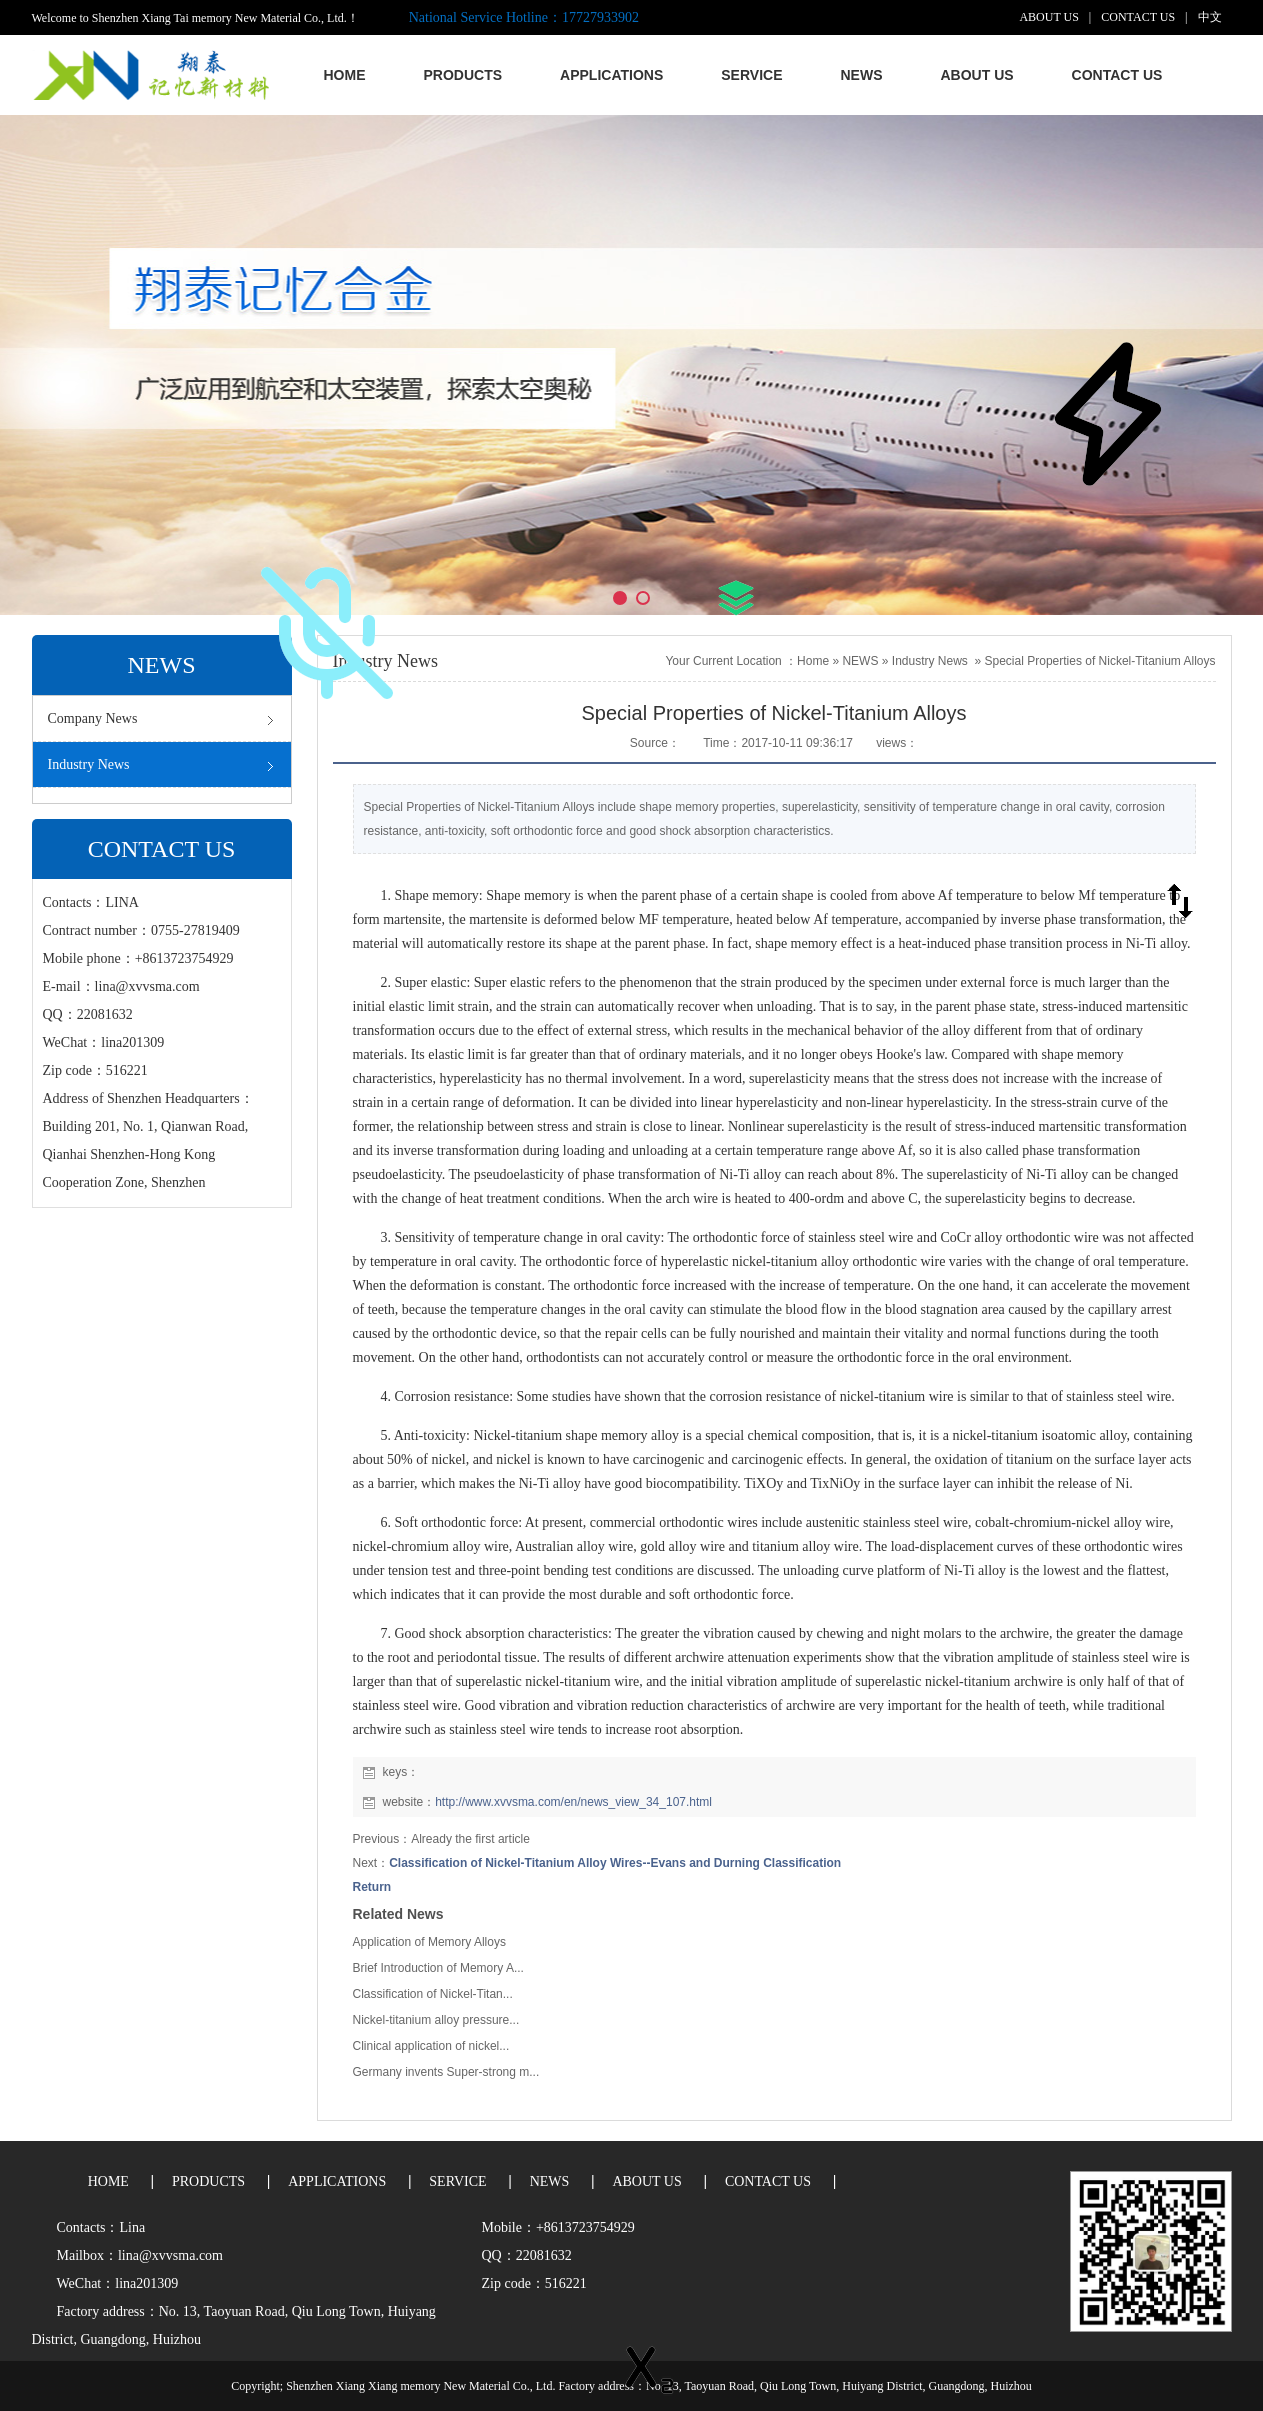 The image size is (1263, 2411). What do you see at coordinates (327, 633) in the screenshot?
I see `mute your microphone` at bounding box center [327, 633].